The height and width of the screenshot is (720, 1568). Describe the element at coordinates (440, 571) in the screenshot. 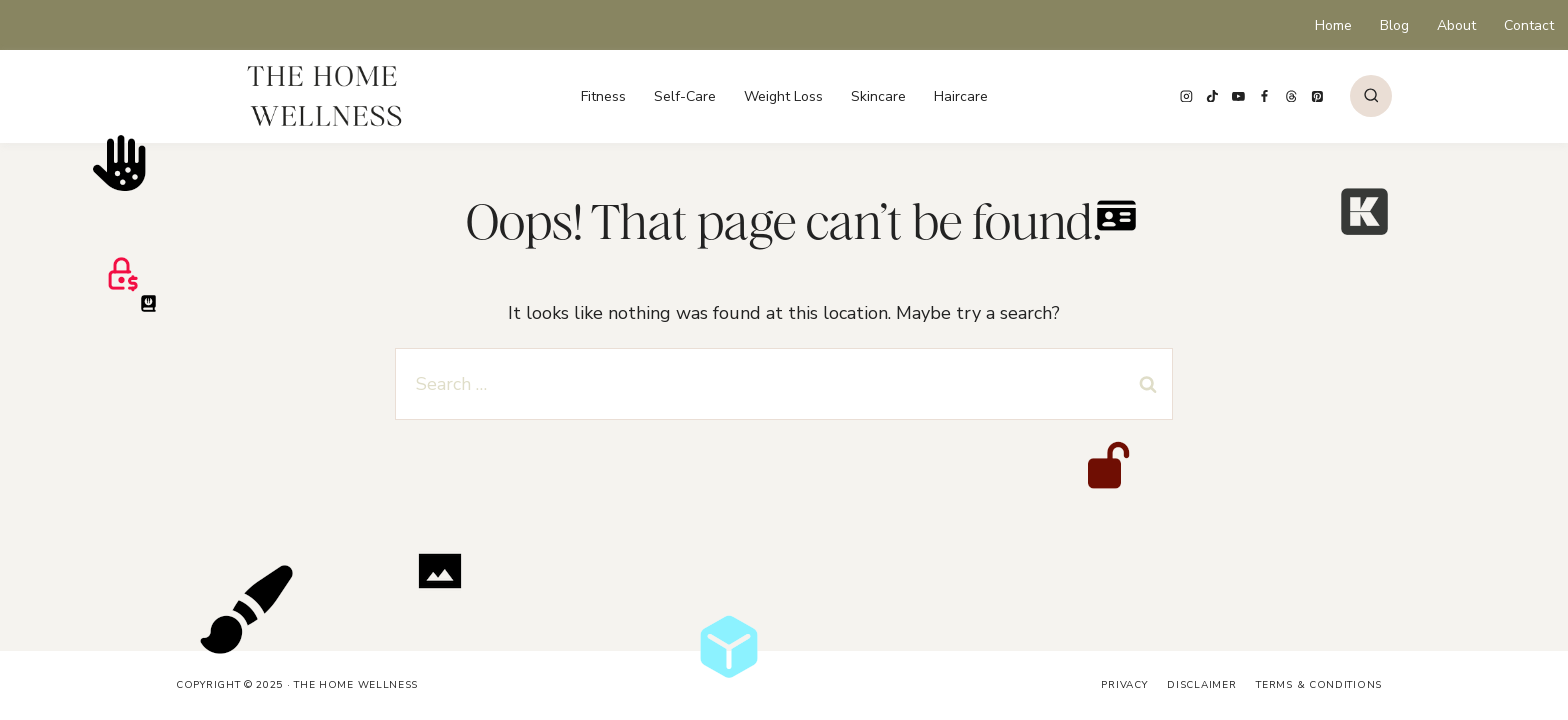

I see `view image at actual size` at that location.